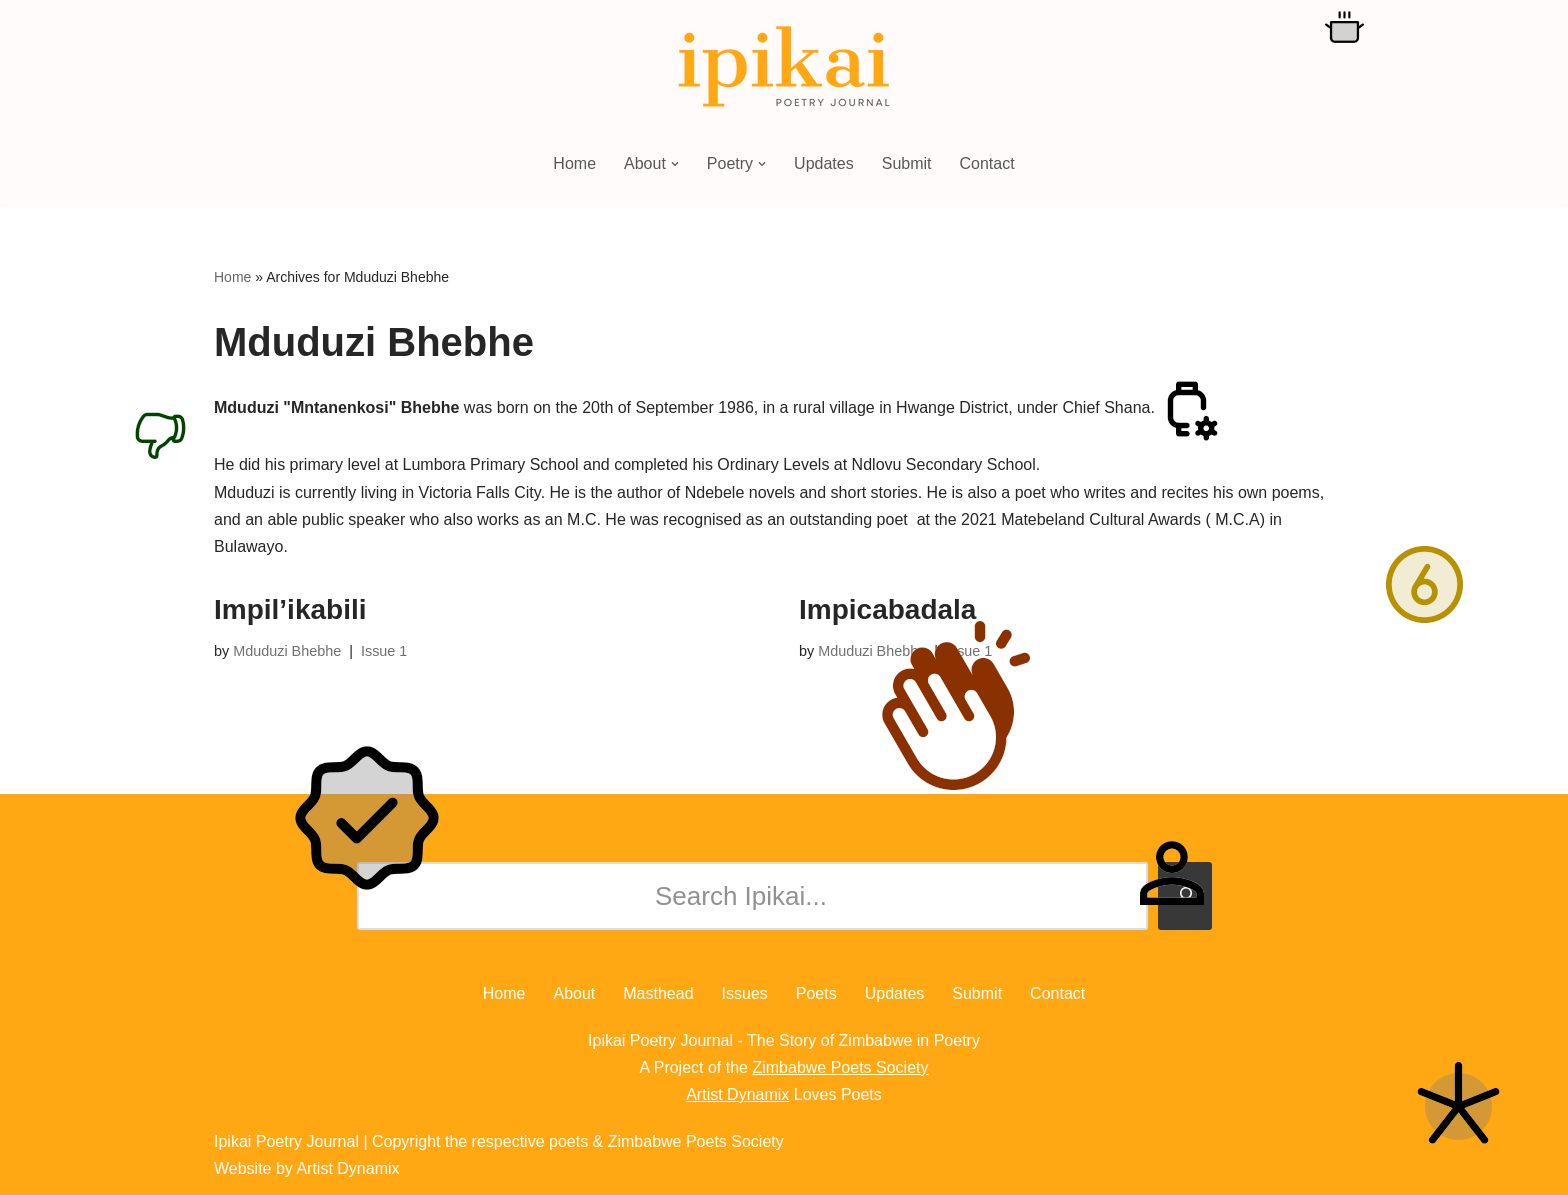  I want to click on view your profile, so click(1172, 873).